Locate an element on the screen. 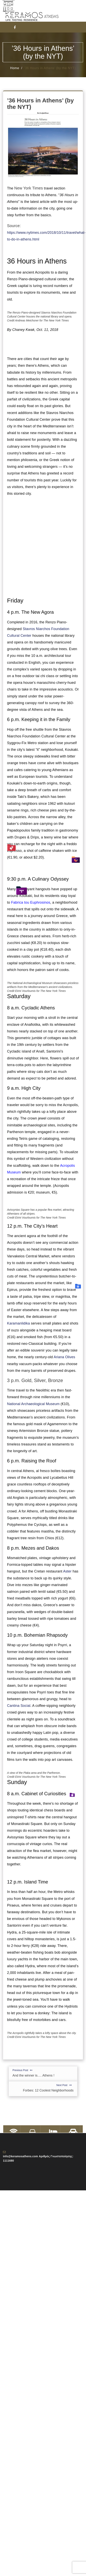  open folder containing Microsoft OneNote files is located at coordinates (72, 1795).